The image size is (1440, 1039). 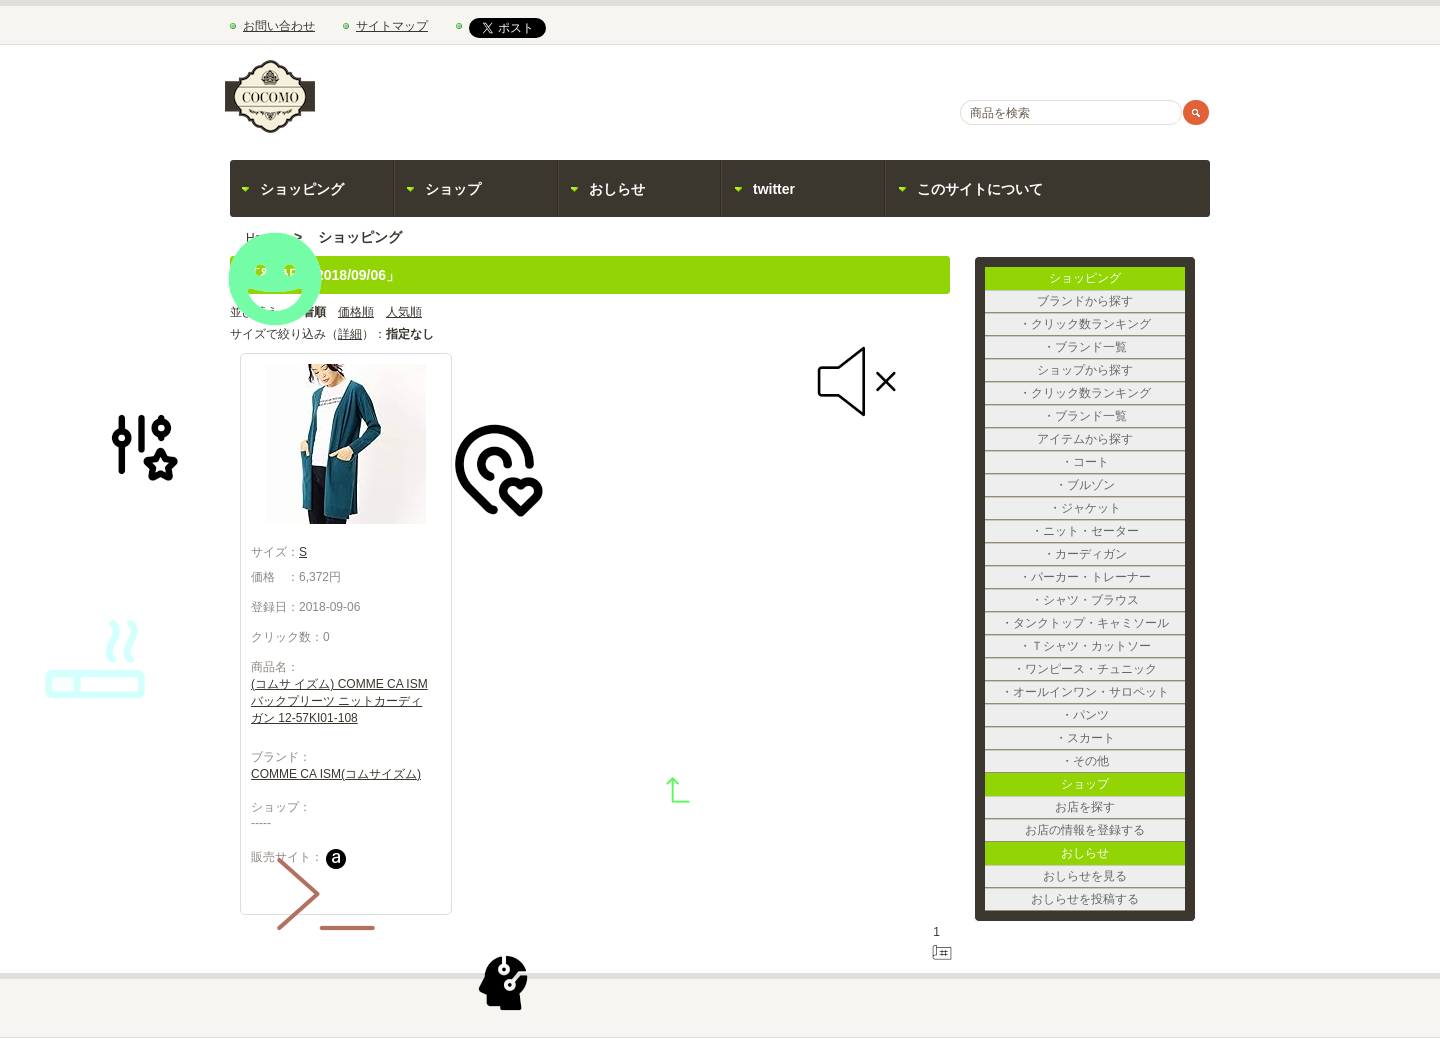 What do you see at coordinates (275, 279) in the screenshot?
I see `add a reaction or emoji` at bounding box center [275, 279].